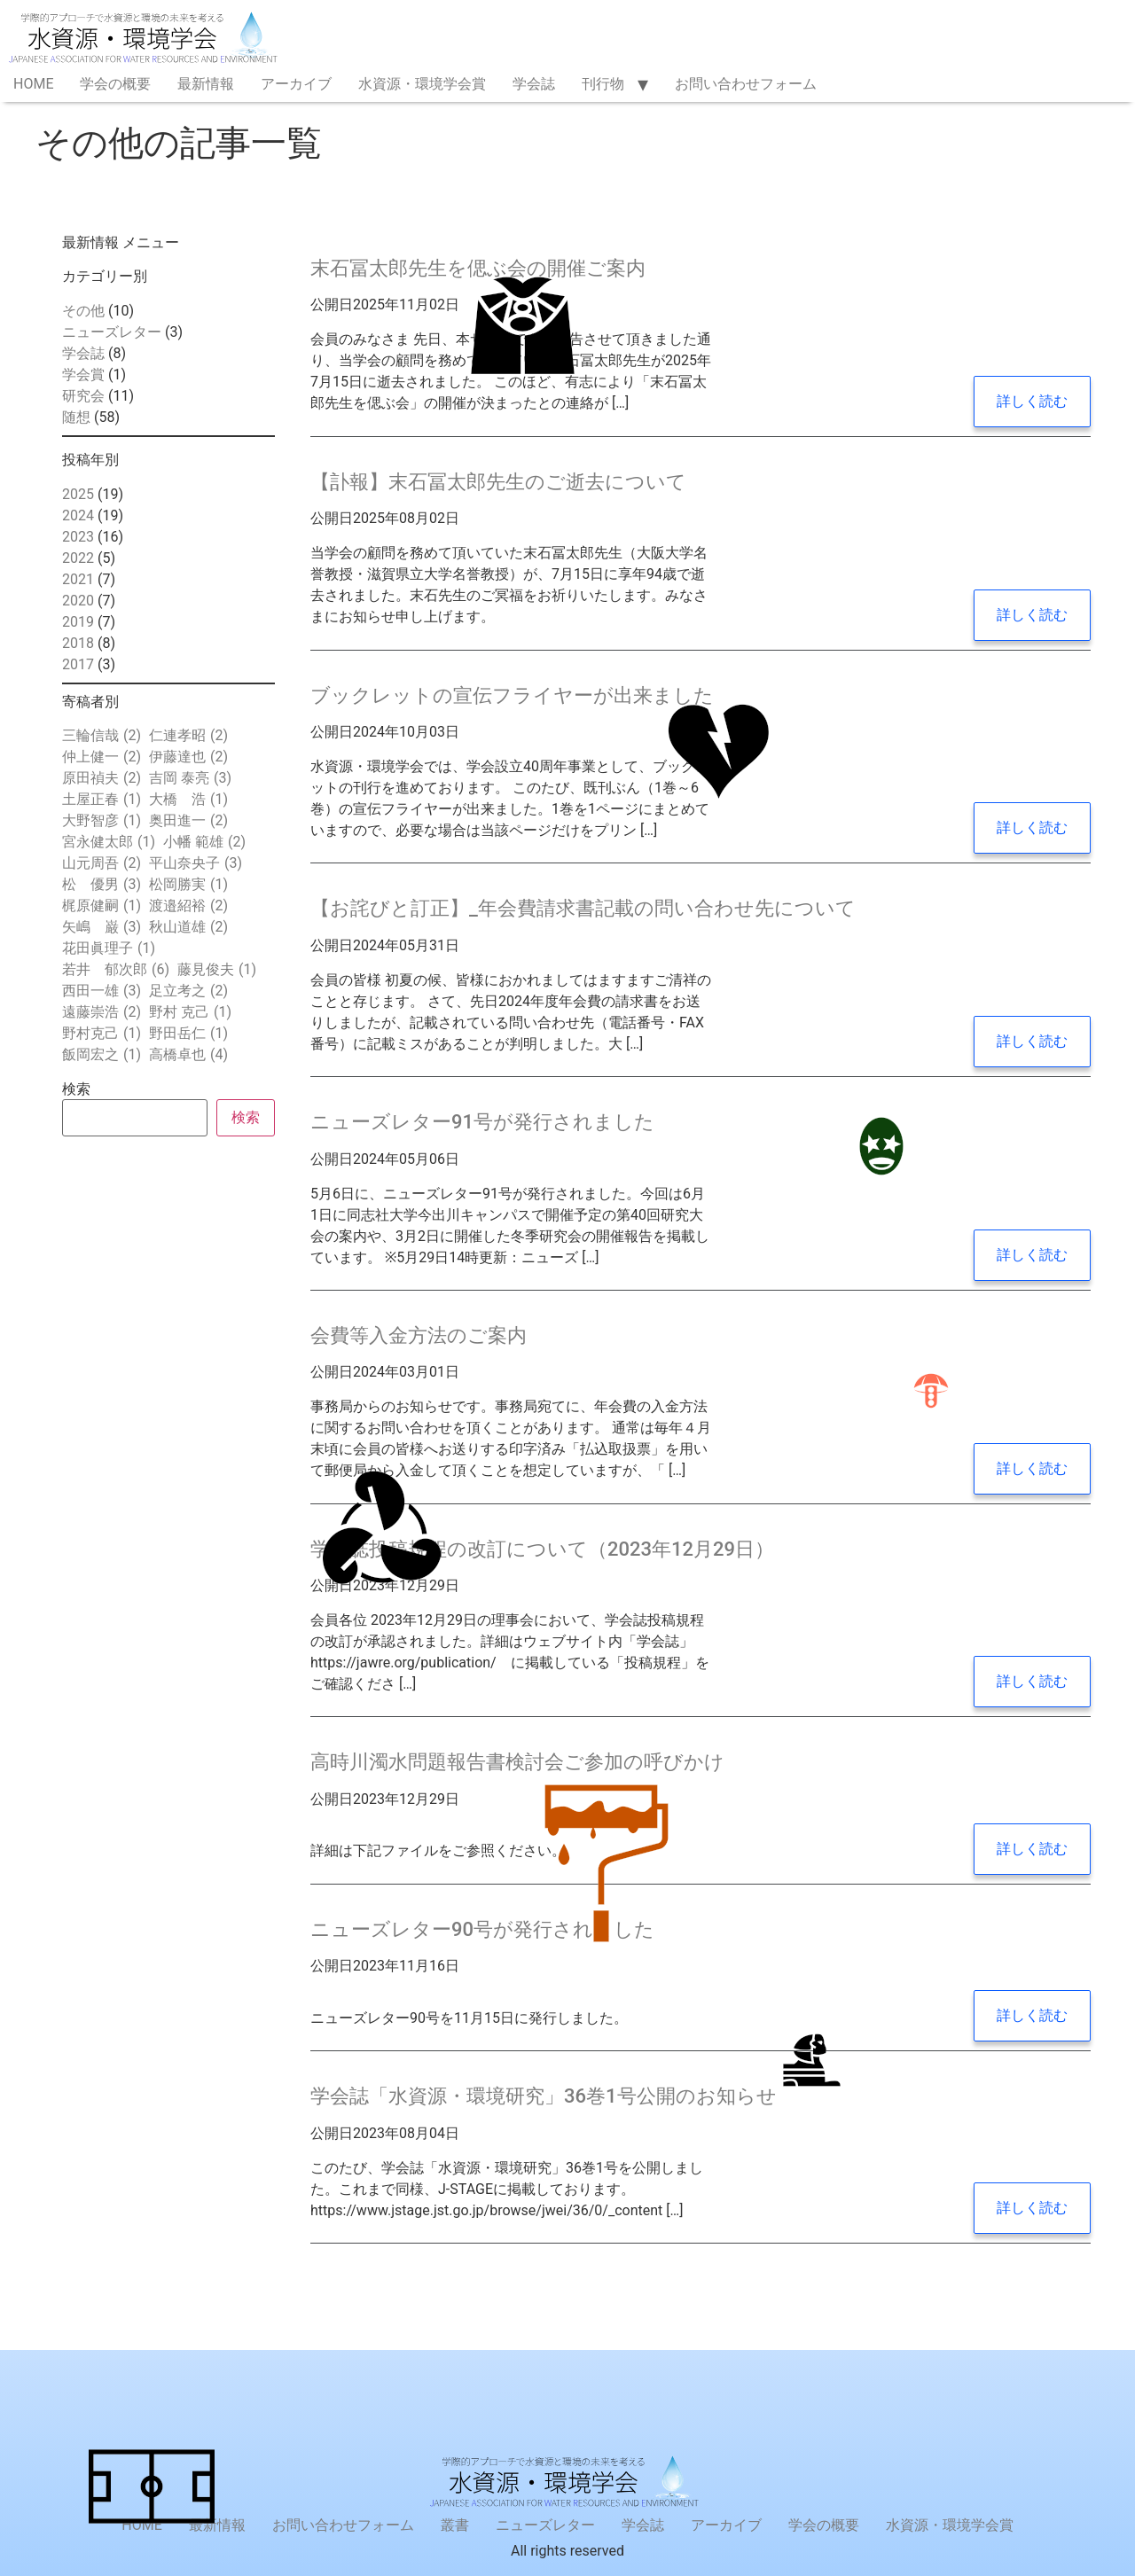 This screenshot has height=2576, width=1135. Describe the element at coordinates (152, 2486) in the screenshot. I see `view soccer field or pitch layout` at that location.